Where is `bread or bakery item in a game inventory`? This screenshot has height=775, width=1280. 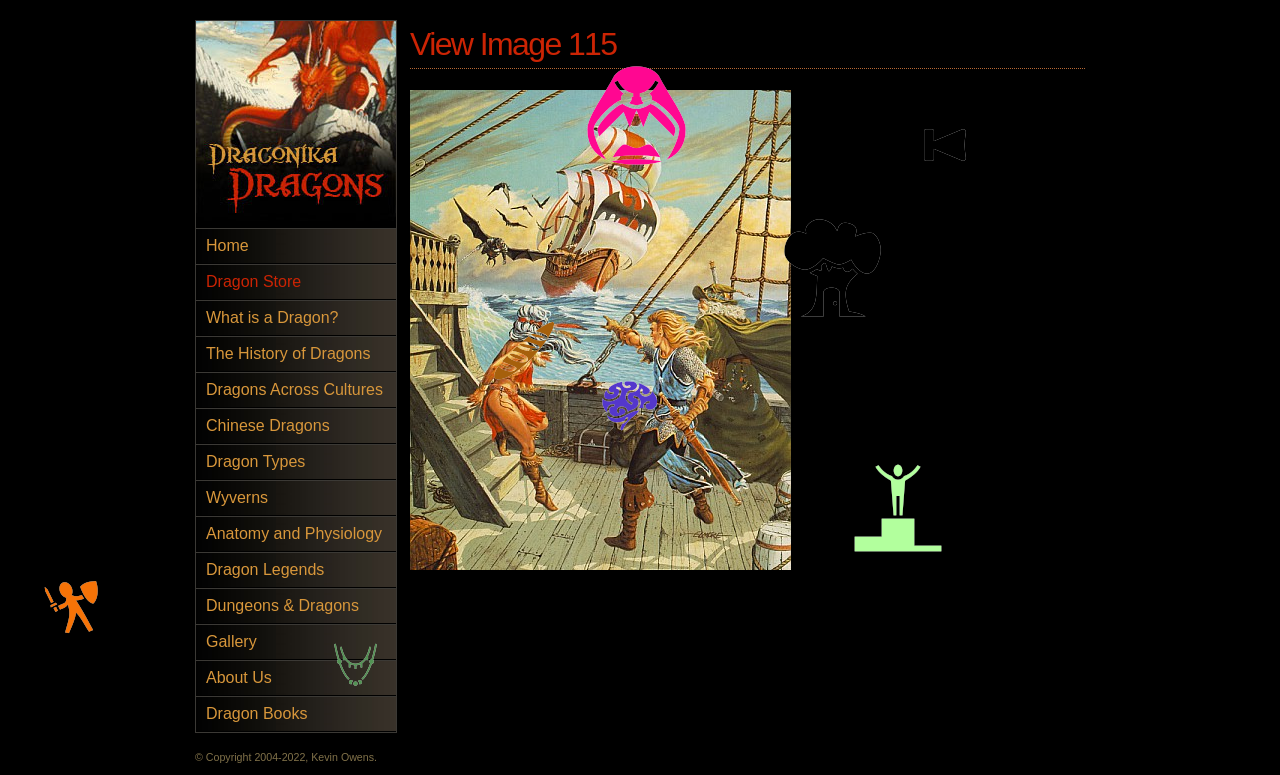 bread or bakery item in a game inventory is located at coordinates (524, 350).